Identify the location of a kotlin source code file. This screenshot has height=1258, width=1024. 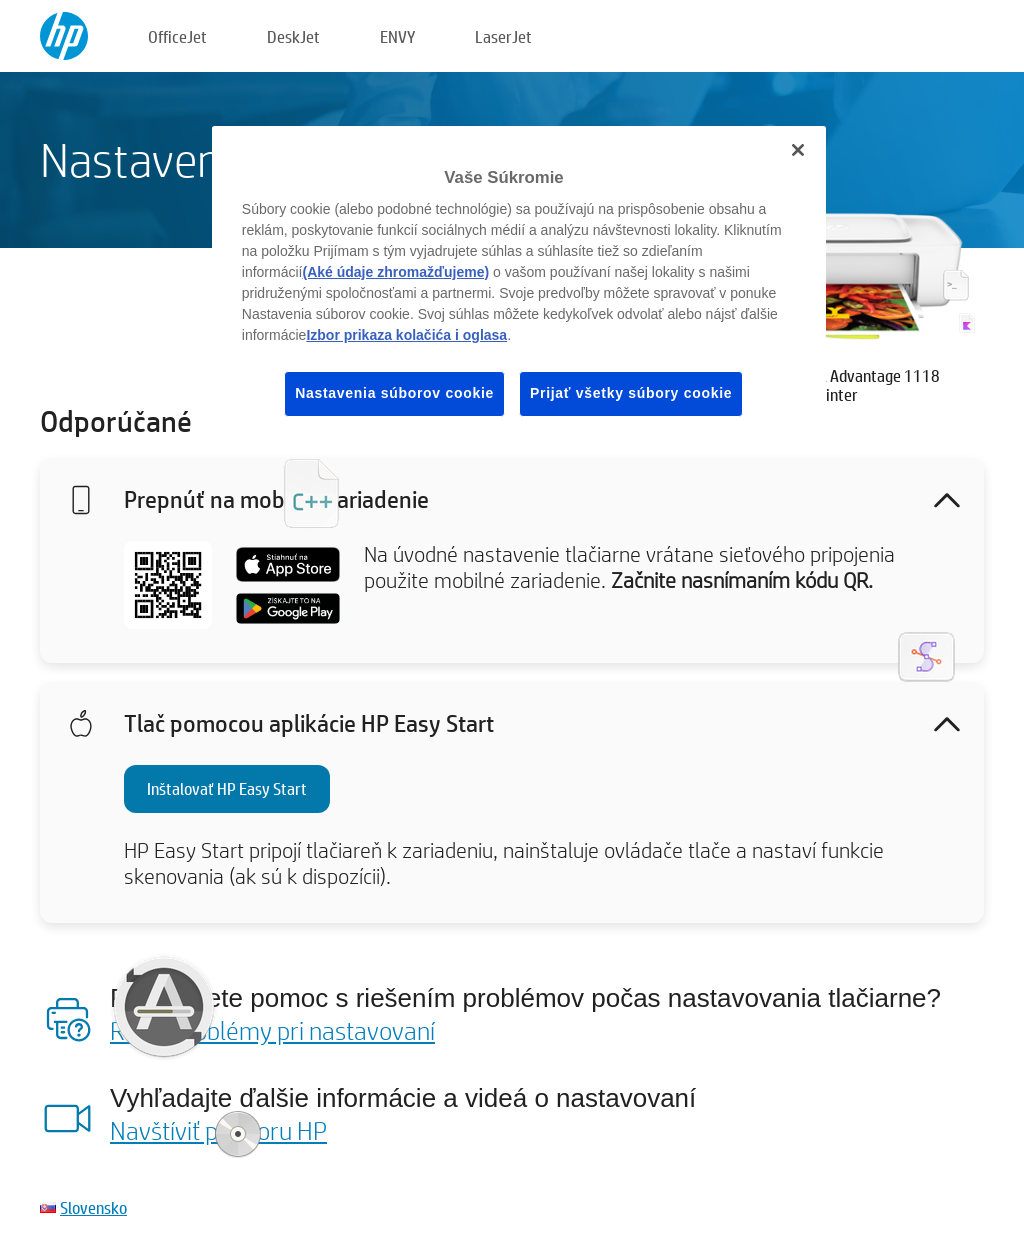
(967, 323).